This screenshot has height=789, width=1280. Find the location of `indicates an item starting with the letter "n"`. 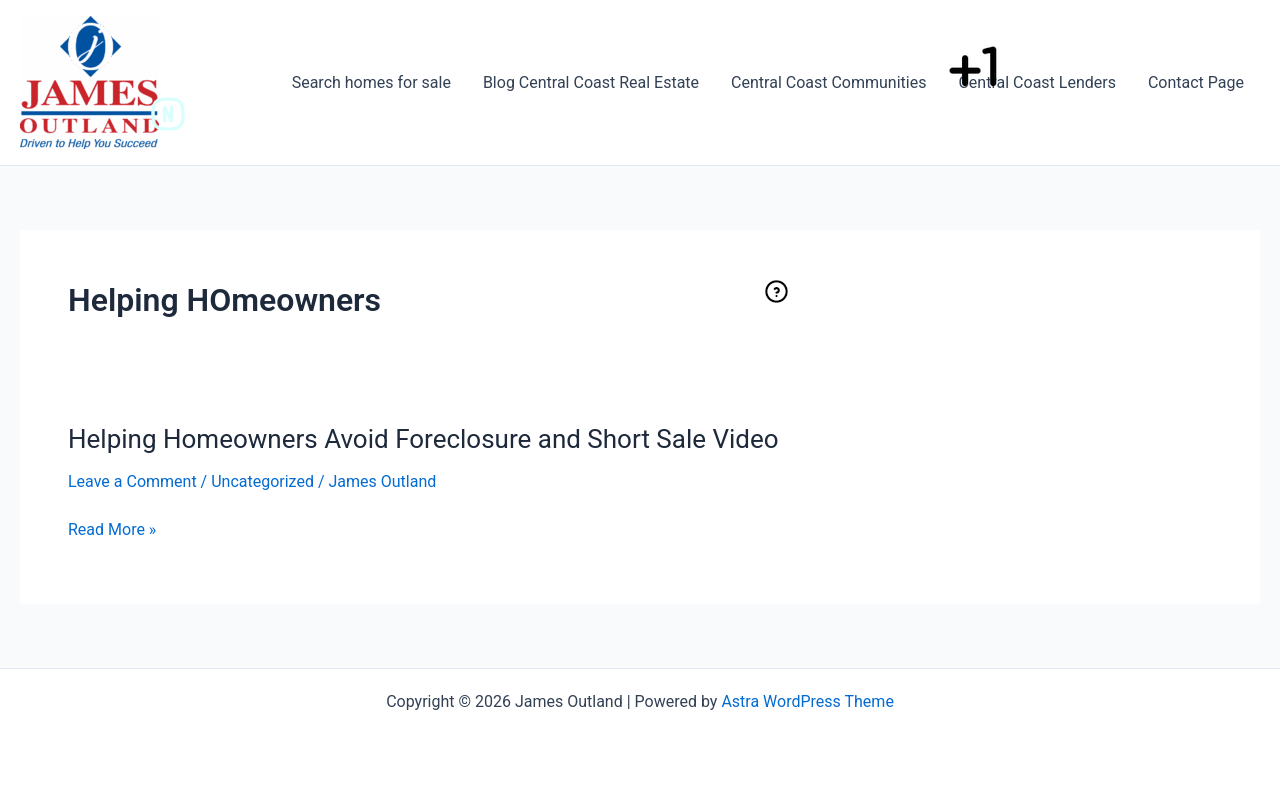

indicates an item starting with the letter "n" is located at coordinates (168, 114).